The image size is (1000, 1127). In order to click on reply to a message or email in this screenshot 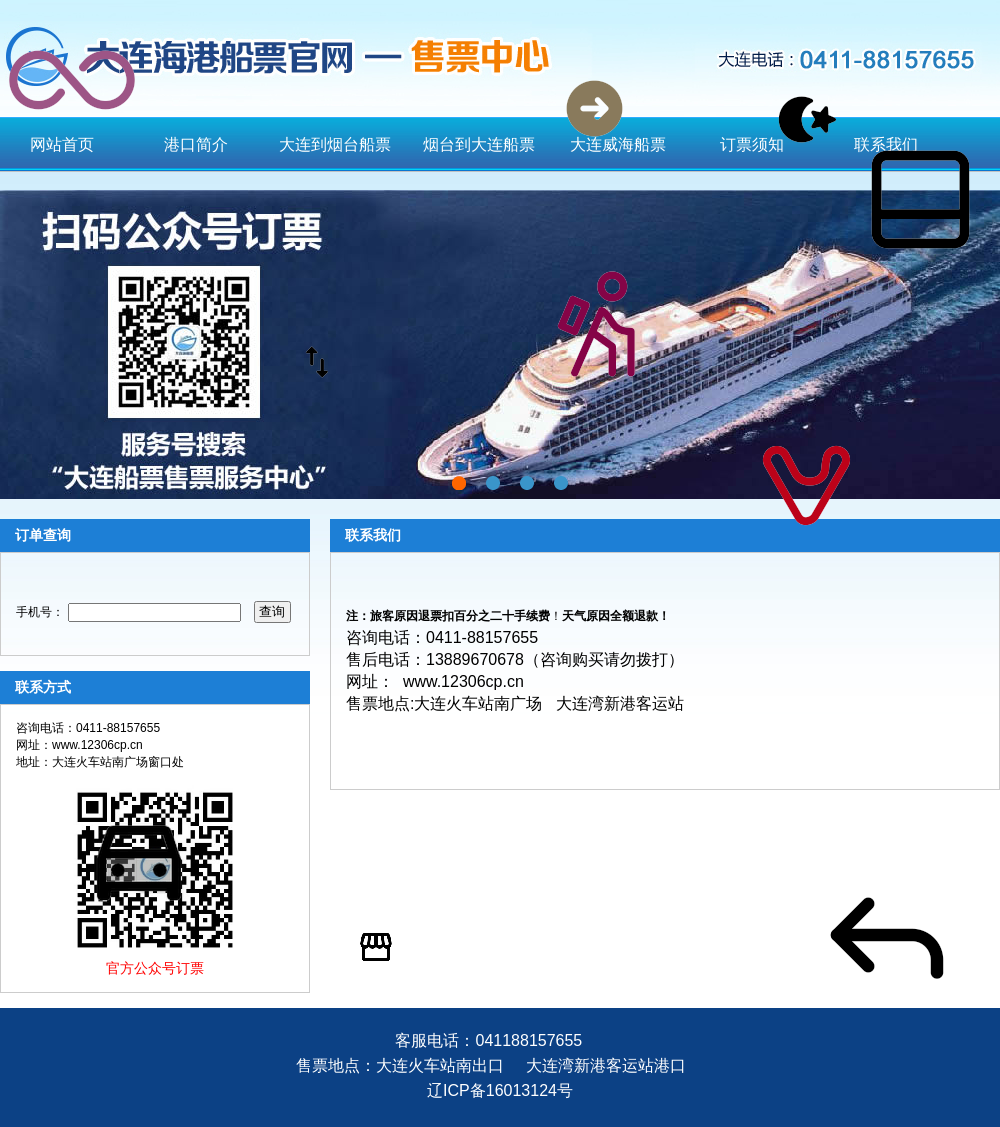, I will do `click(887, 935)`.